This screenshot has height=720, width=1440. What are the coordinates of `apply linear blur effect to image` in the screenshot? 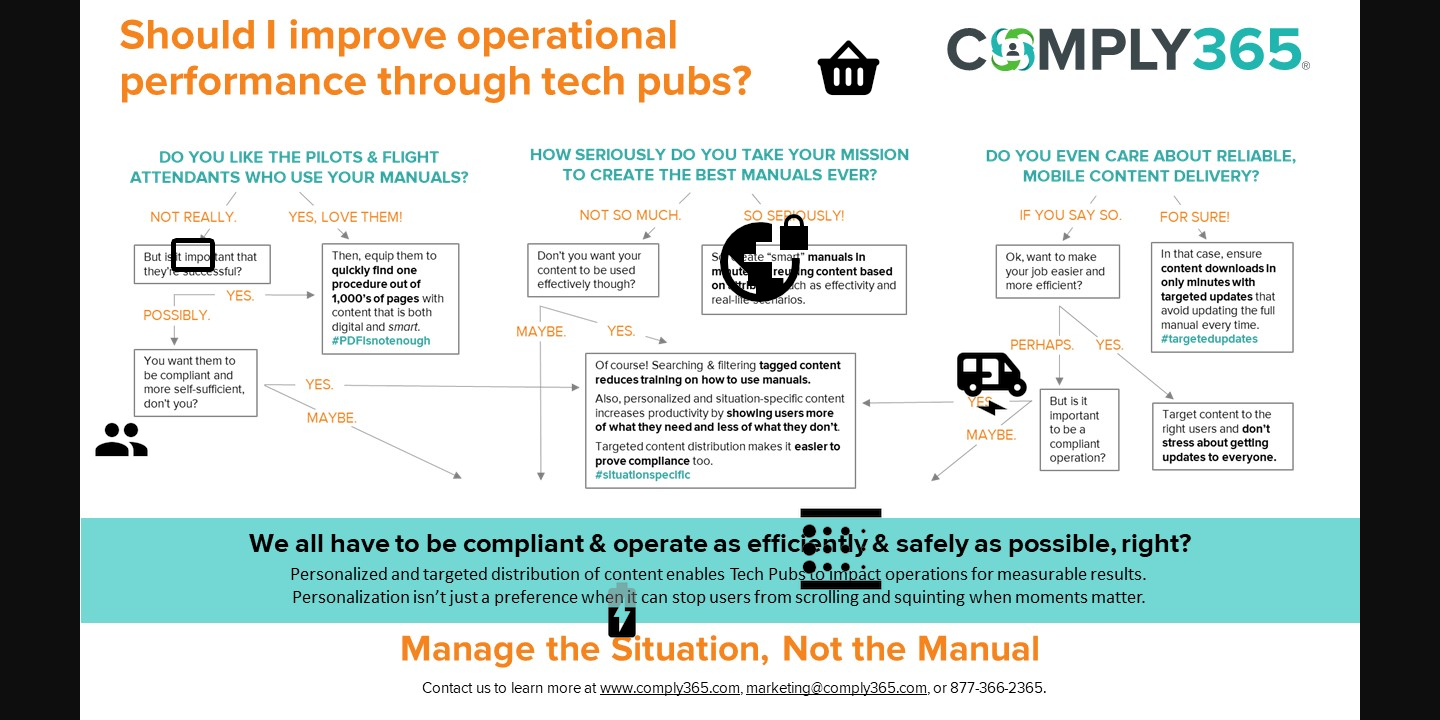 It's located at (841, 549).